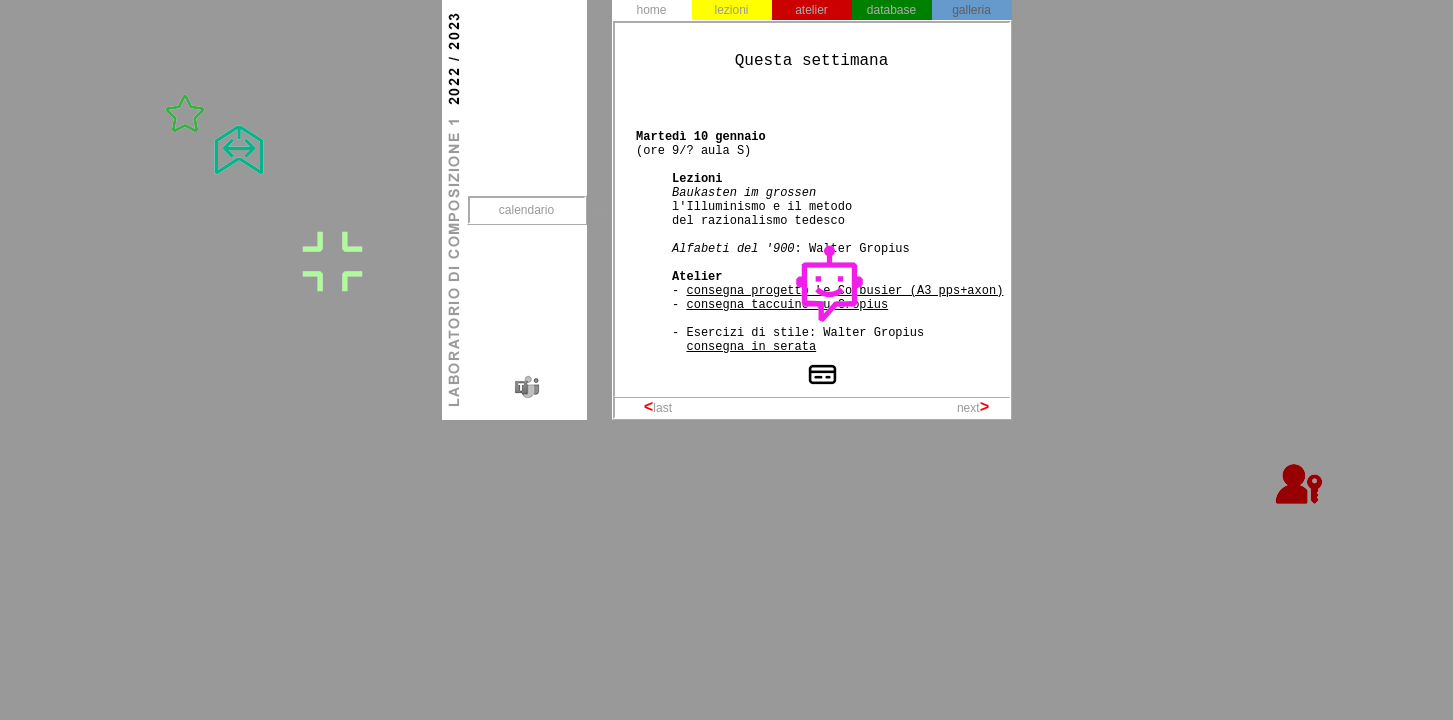 Image resolution: width=1453 pixels, height=720 pixels. What do you see at coordinates (239, 150) in the screenshot?
I see `mirror or flip content horizontally` at bounding box center [239, 150].